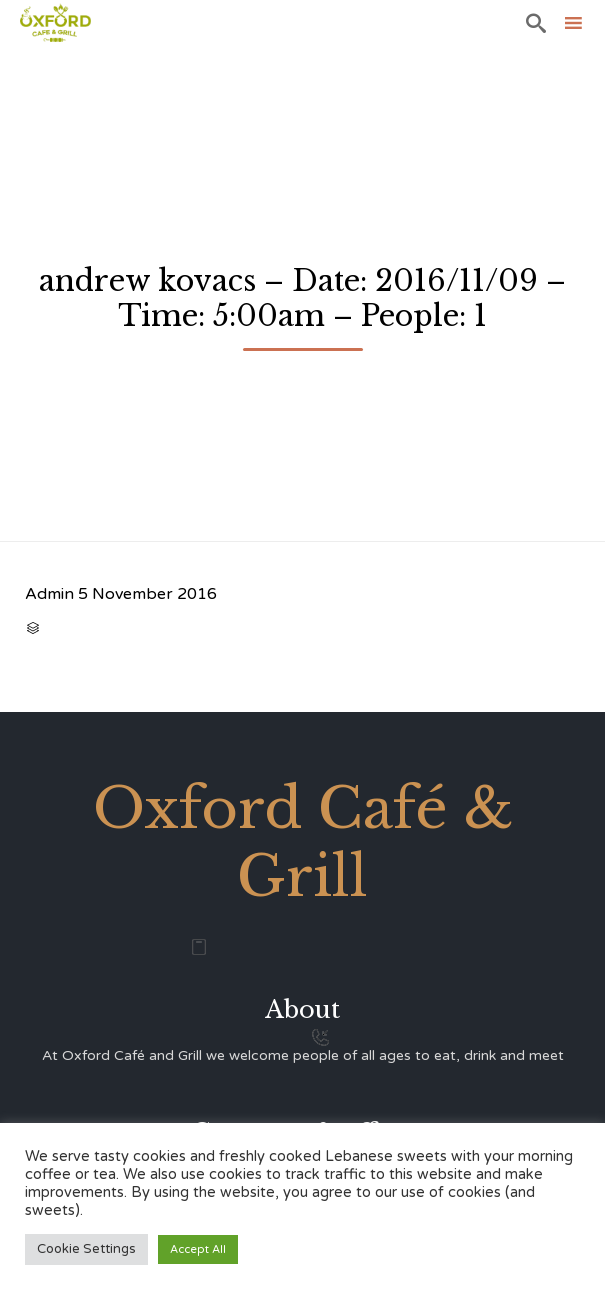  Describe the element at coordinates (199, 947) in the screenshot. I see `tablet device with speaker` at that location.